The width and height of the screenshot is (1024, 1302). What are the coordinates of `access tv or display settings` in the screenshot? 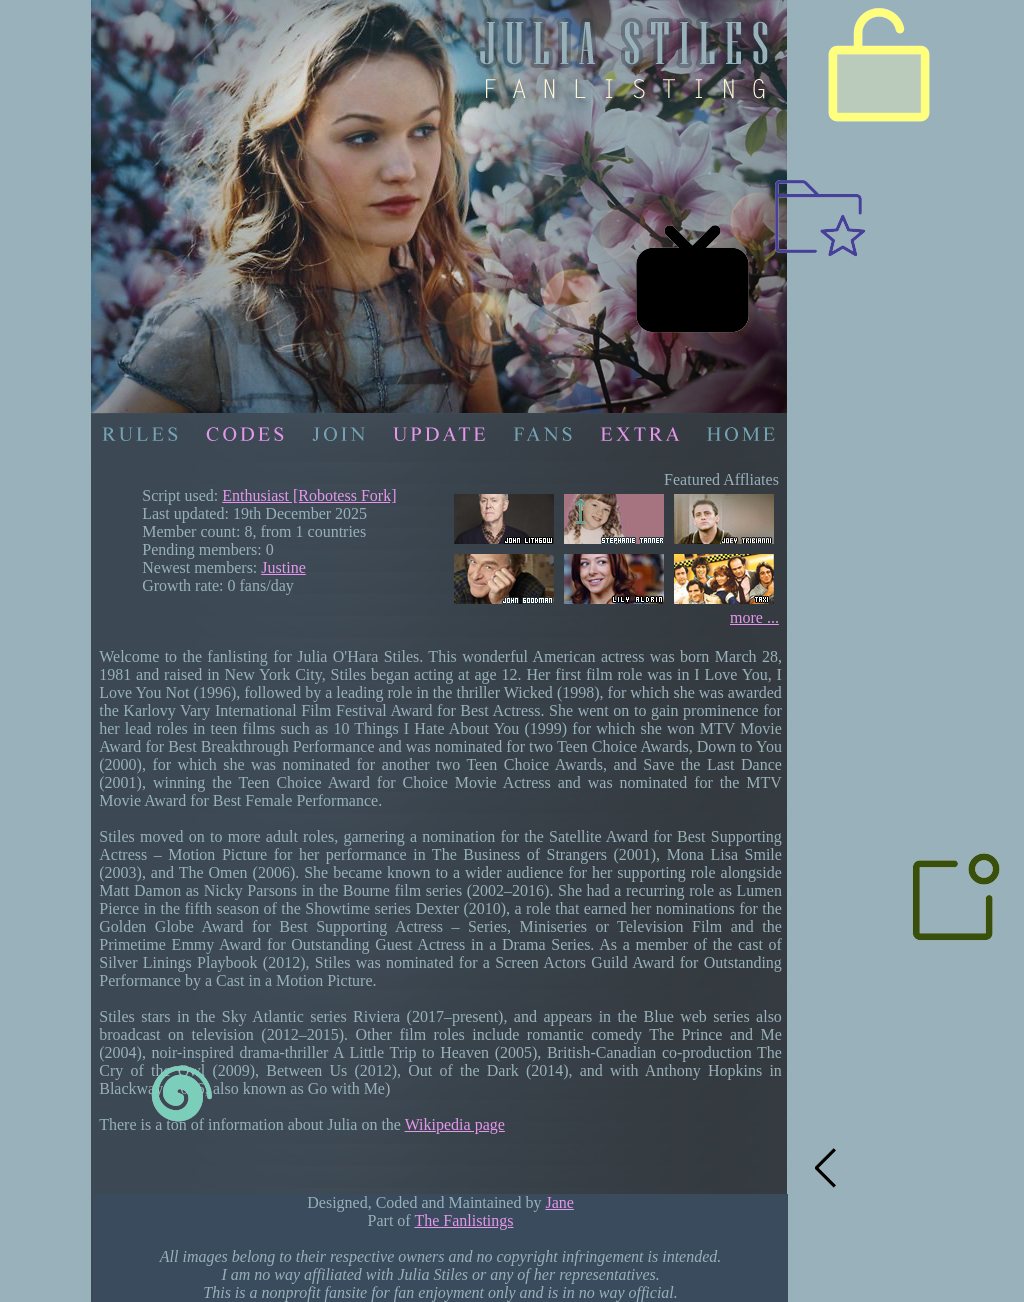 It's located at (692, 281).